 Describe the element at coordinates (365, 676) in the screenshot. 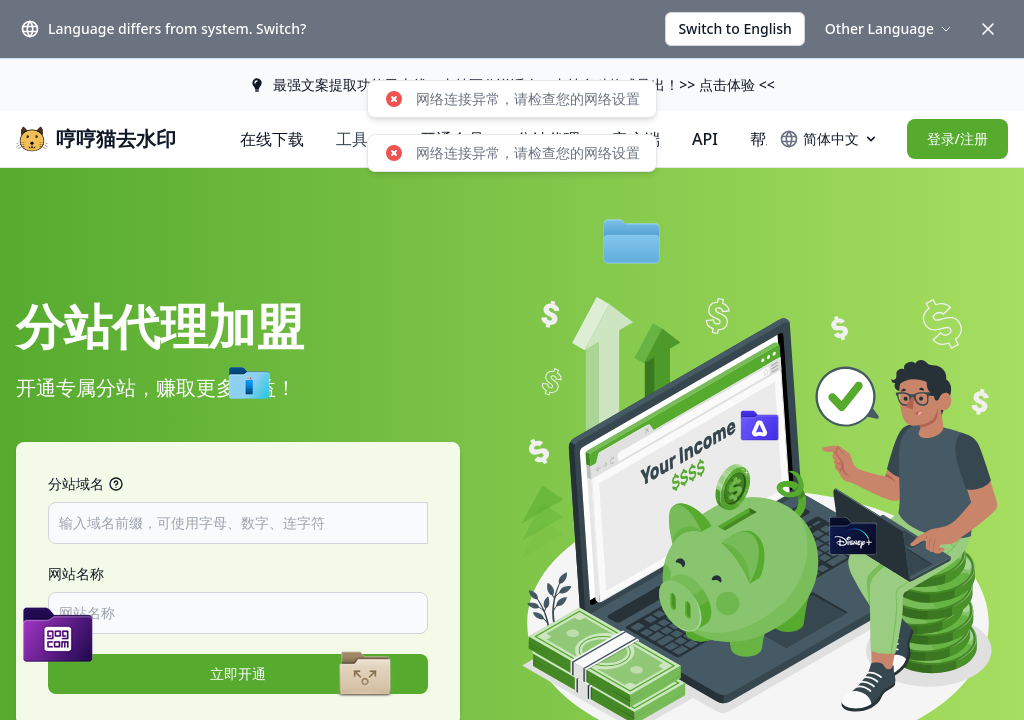

I see `access your public shared folder` at that location.